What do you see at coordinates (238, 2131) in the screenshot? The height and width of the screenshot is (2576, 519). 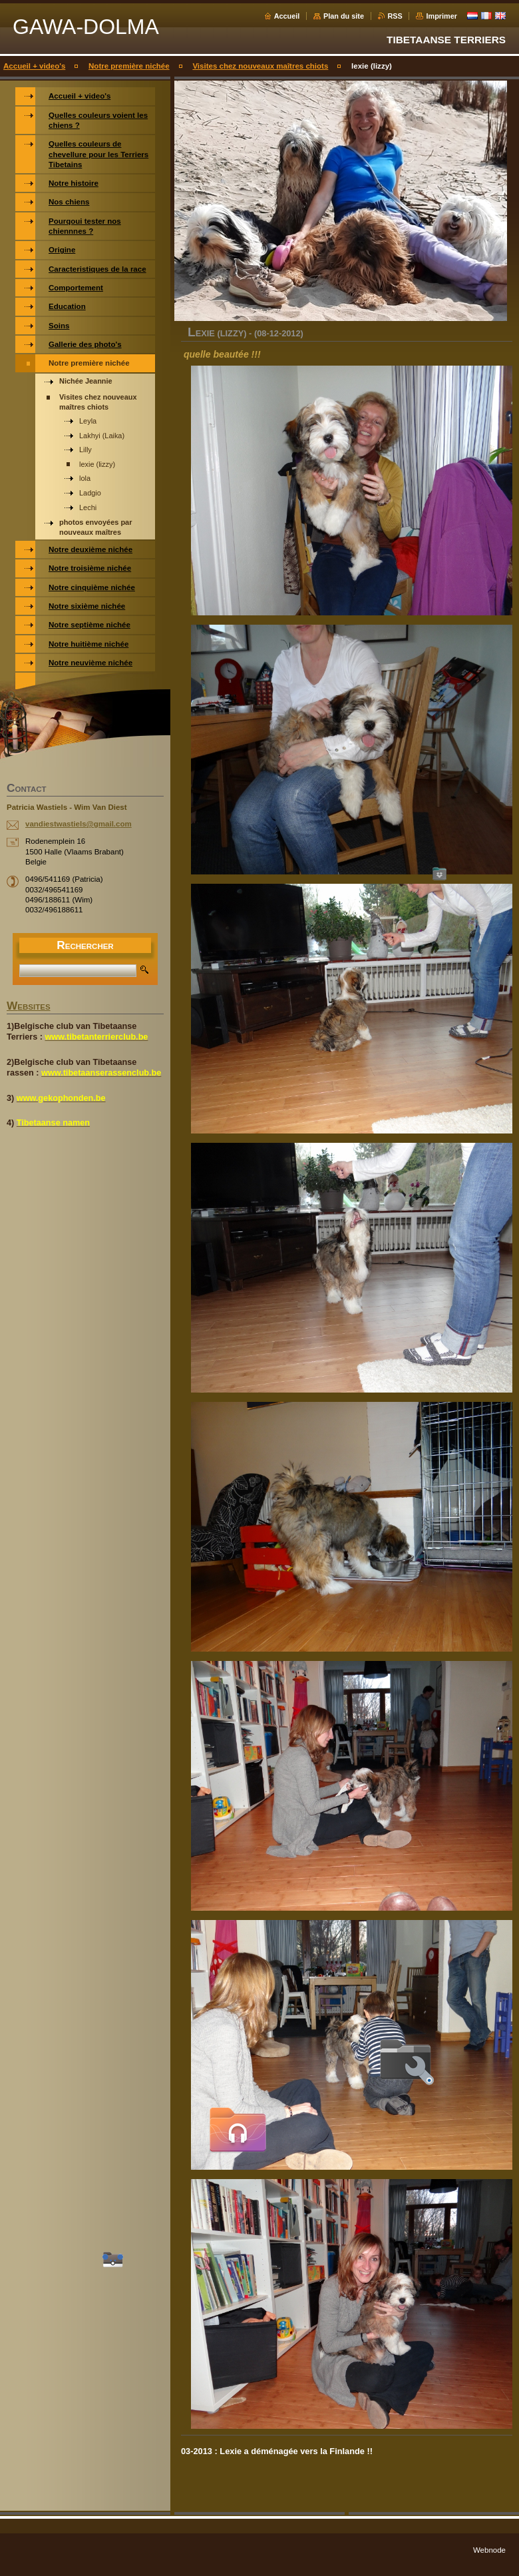 I see `open audacity project files folder` at bounding box center [238, 2131].